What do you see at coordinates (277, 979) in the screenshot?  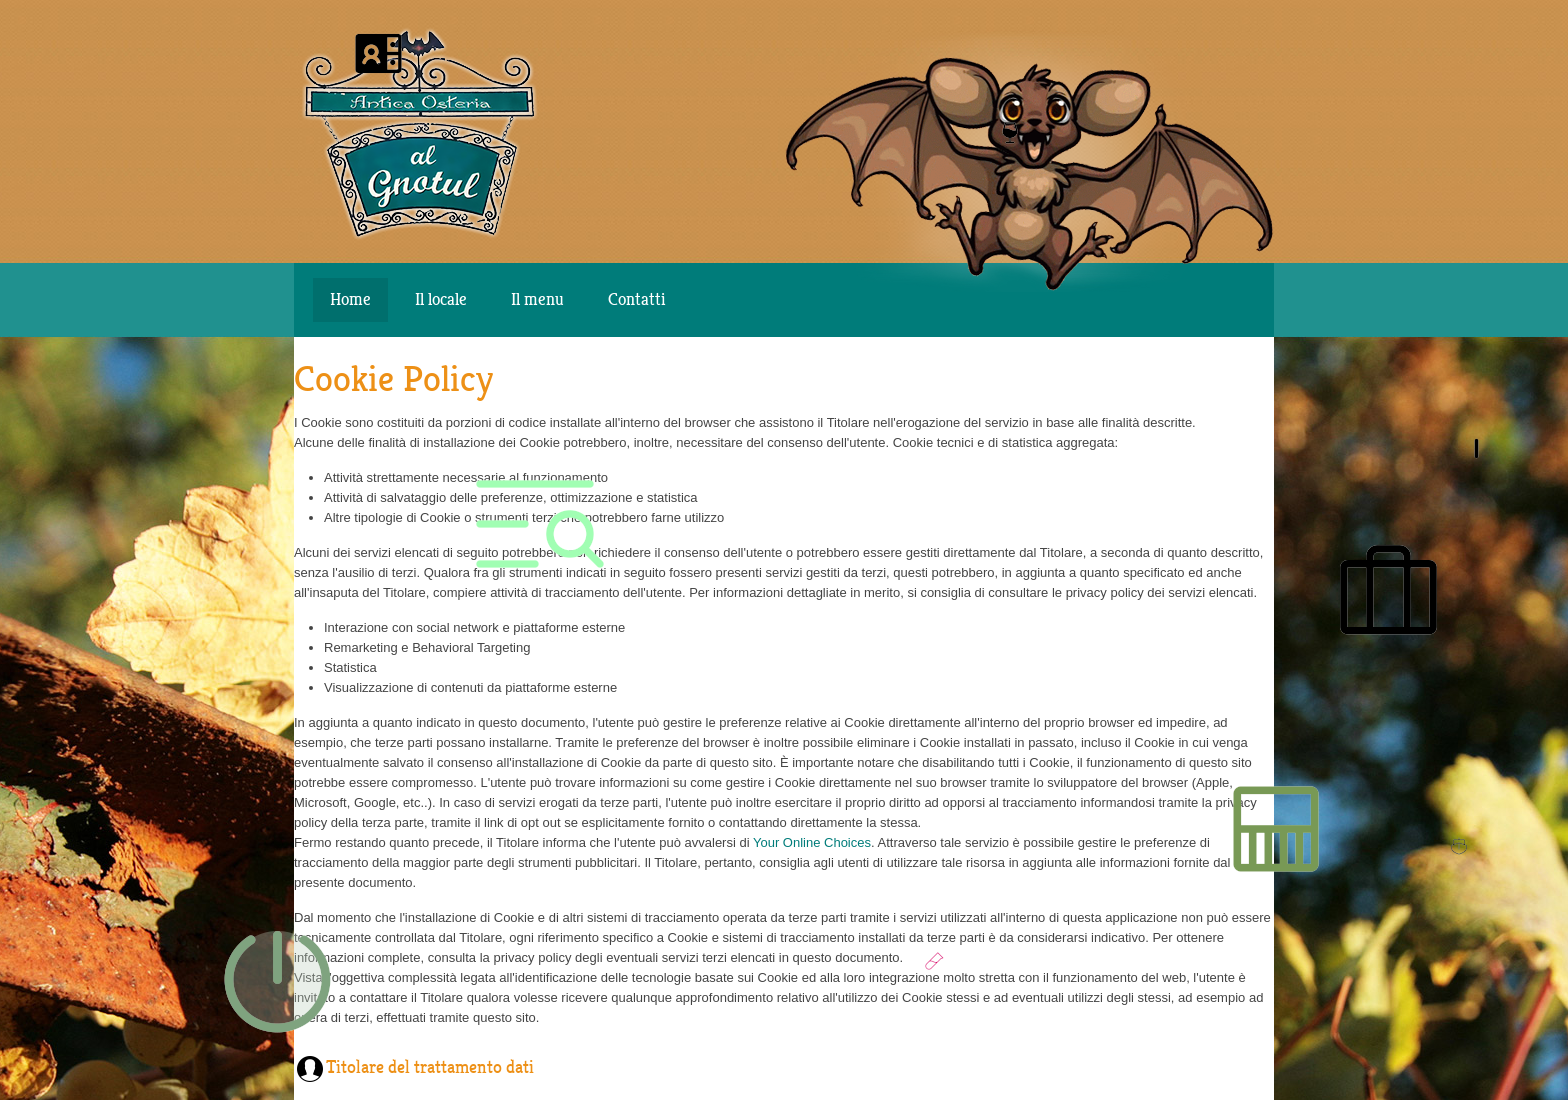 I see `turn device on or off` at bounding box center [277, 979].